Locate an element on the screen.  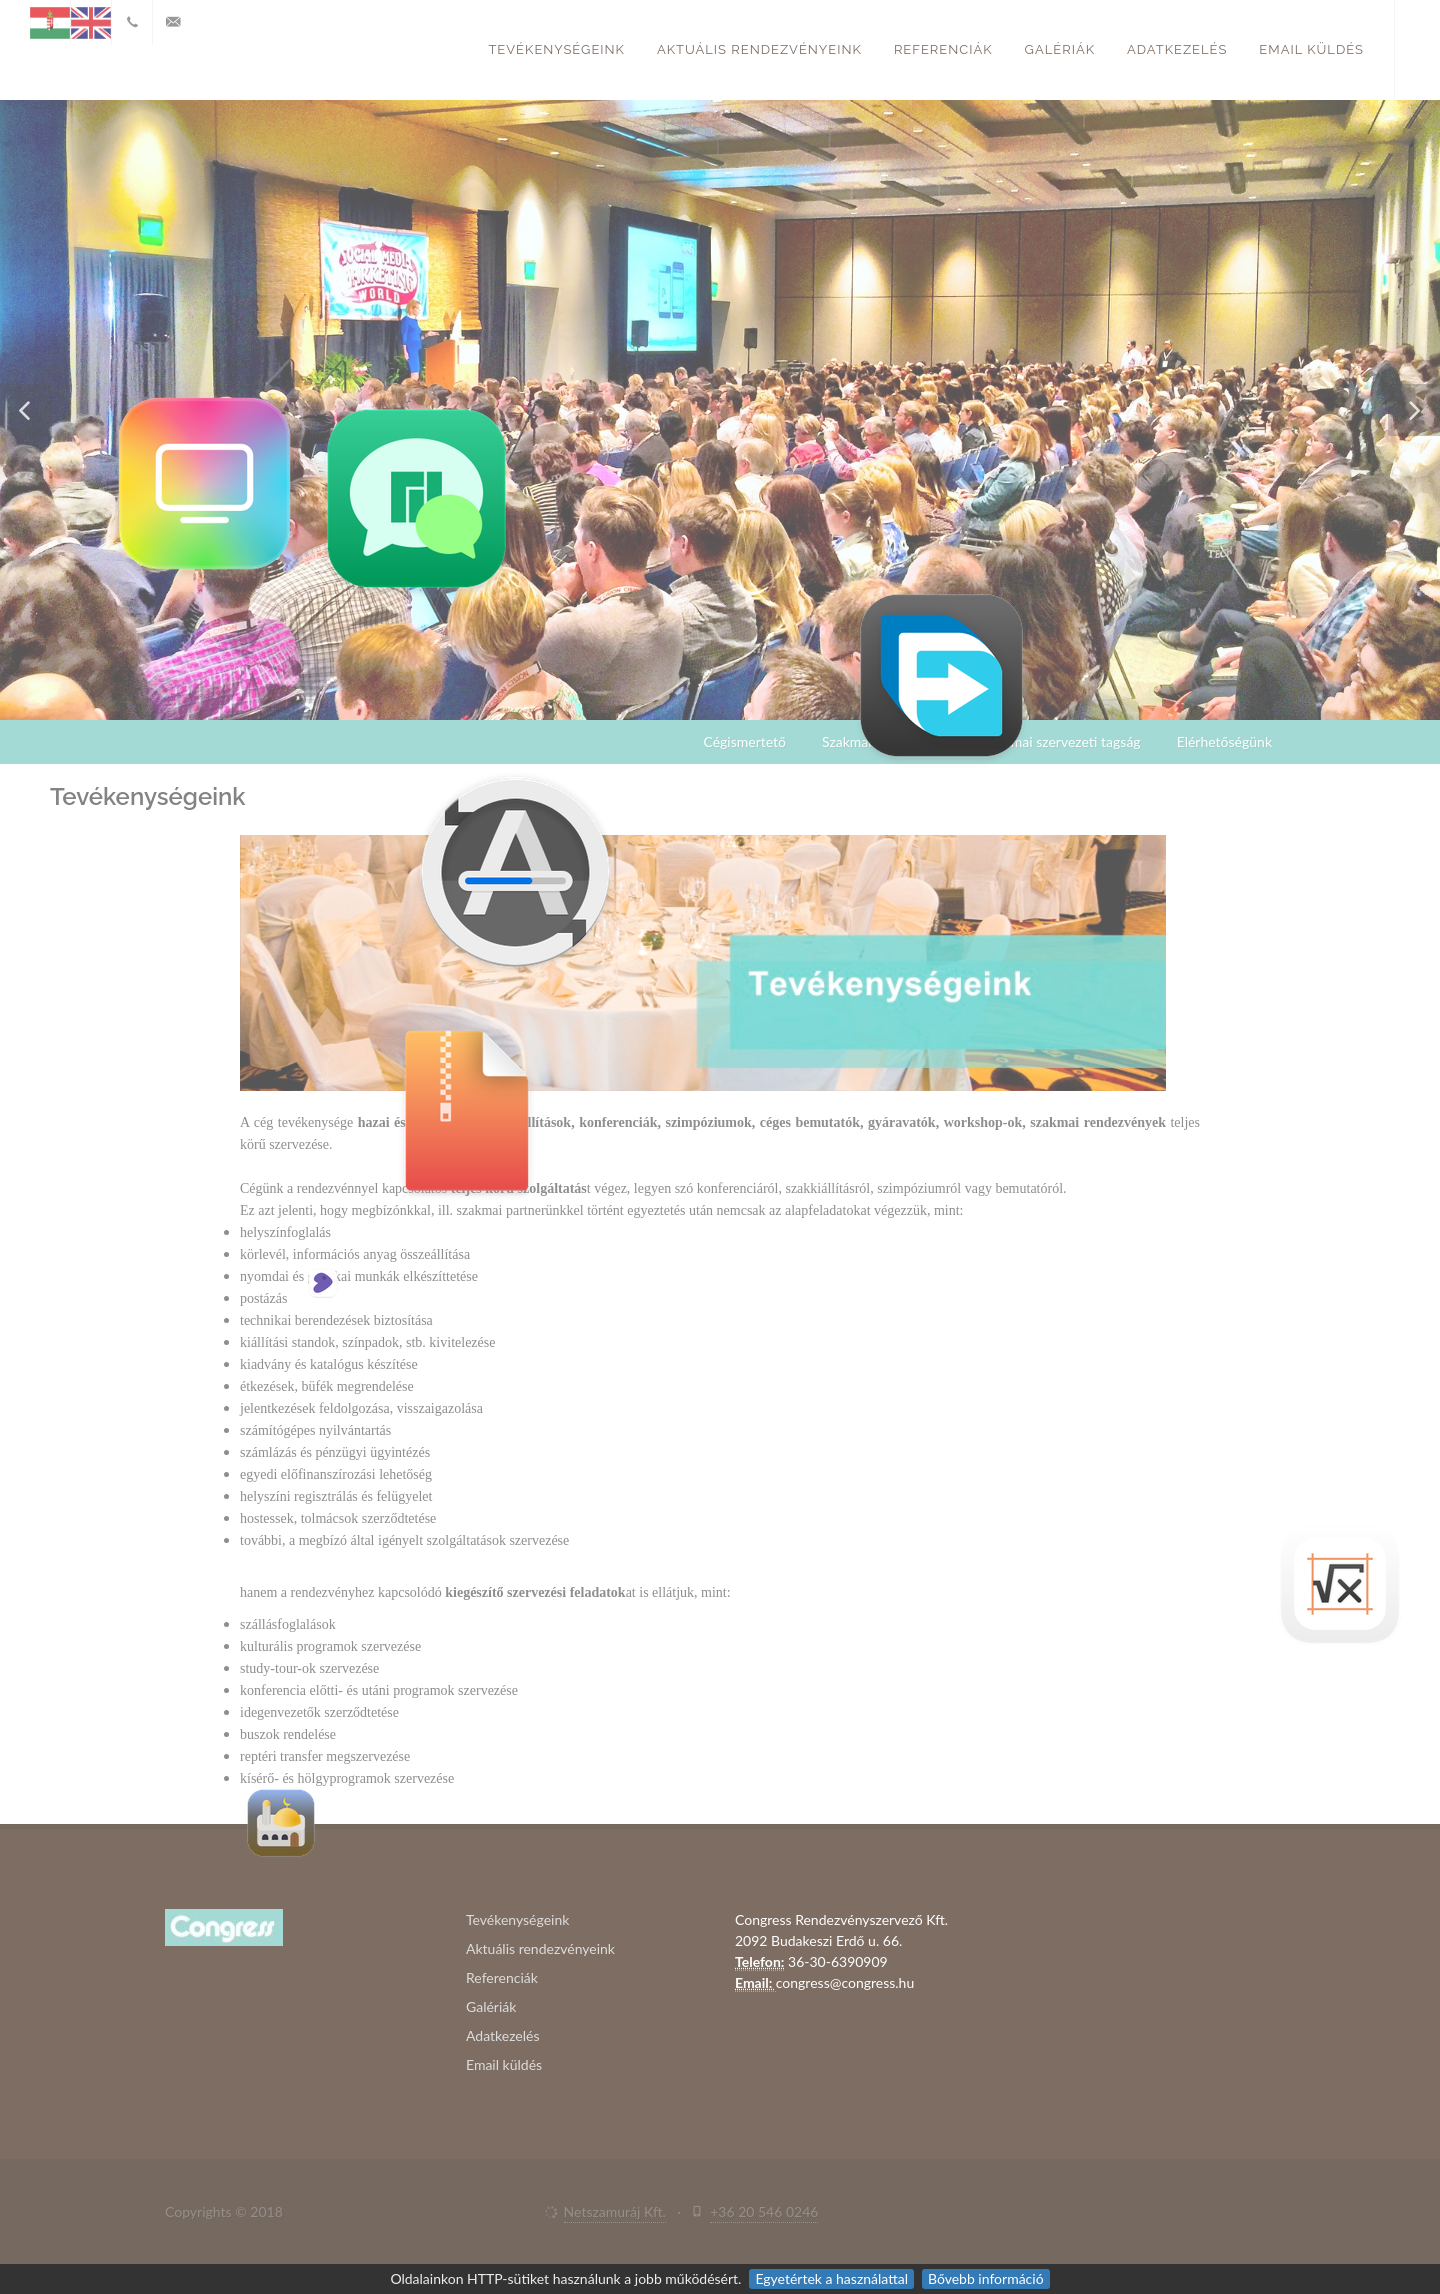
check for and install system software updates is located at coordinates (515, 872).